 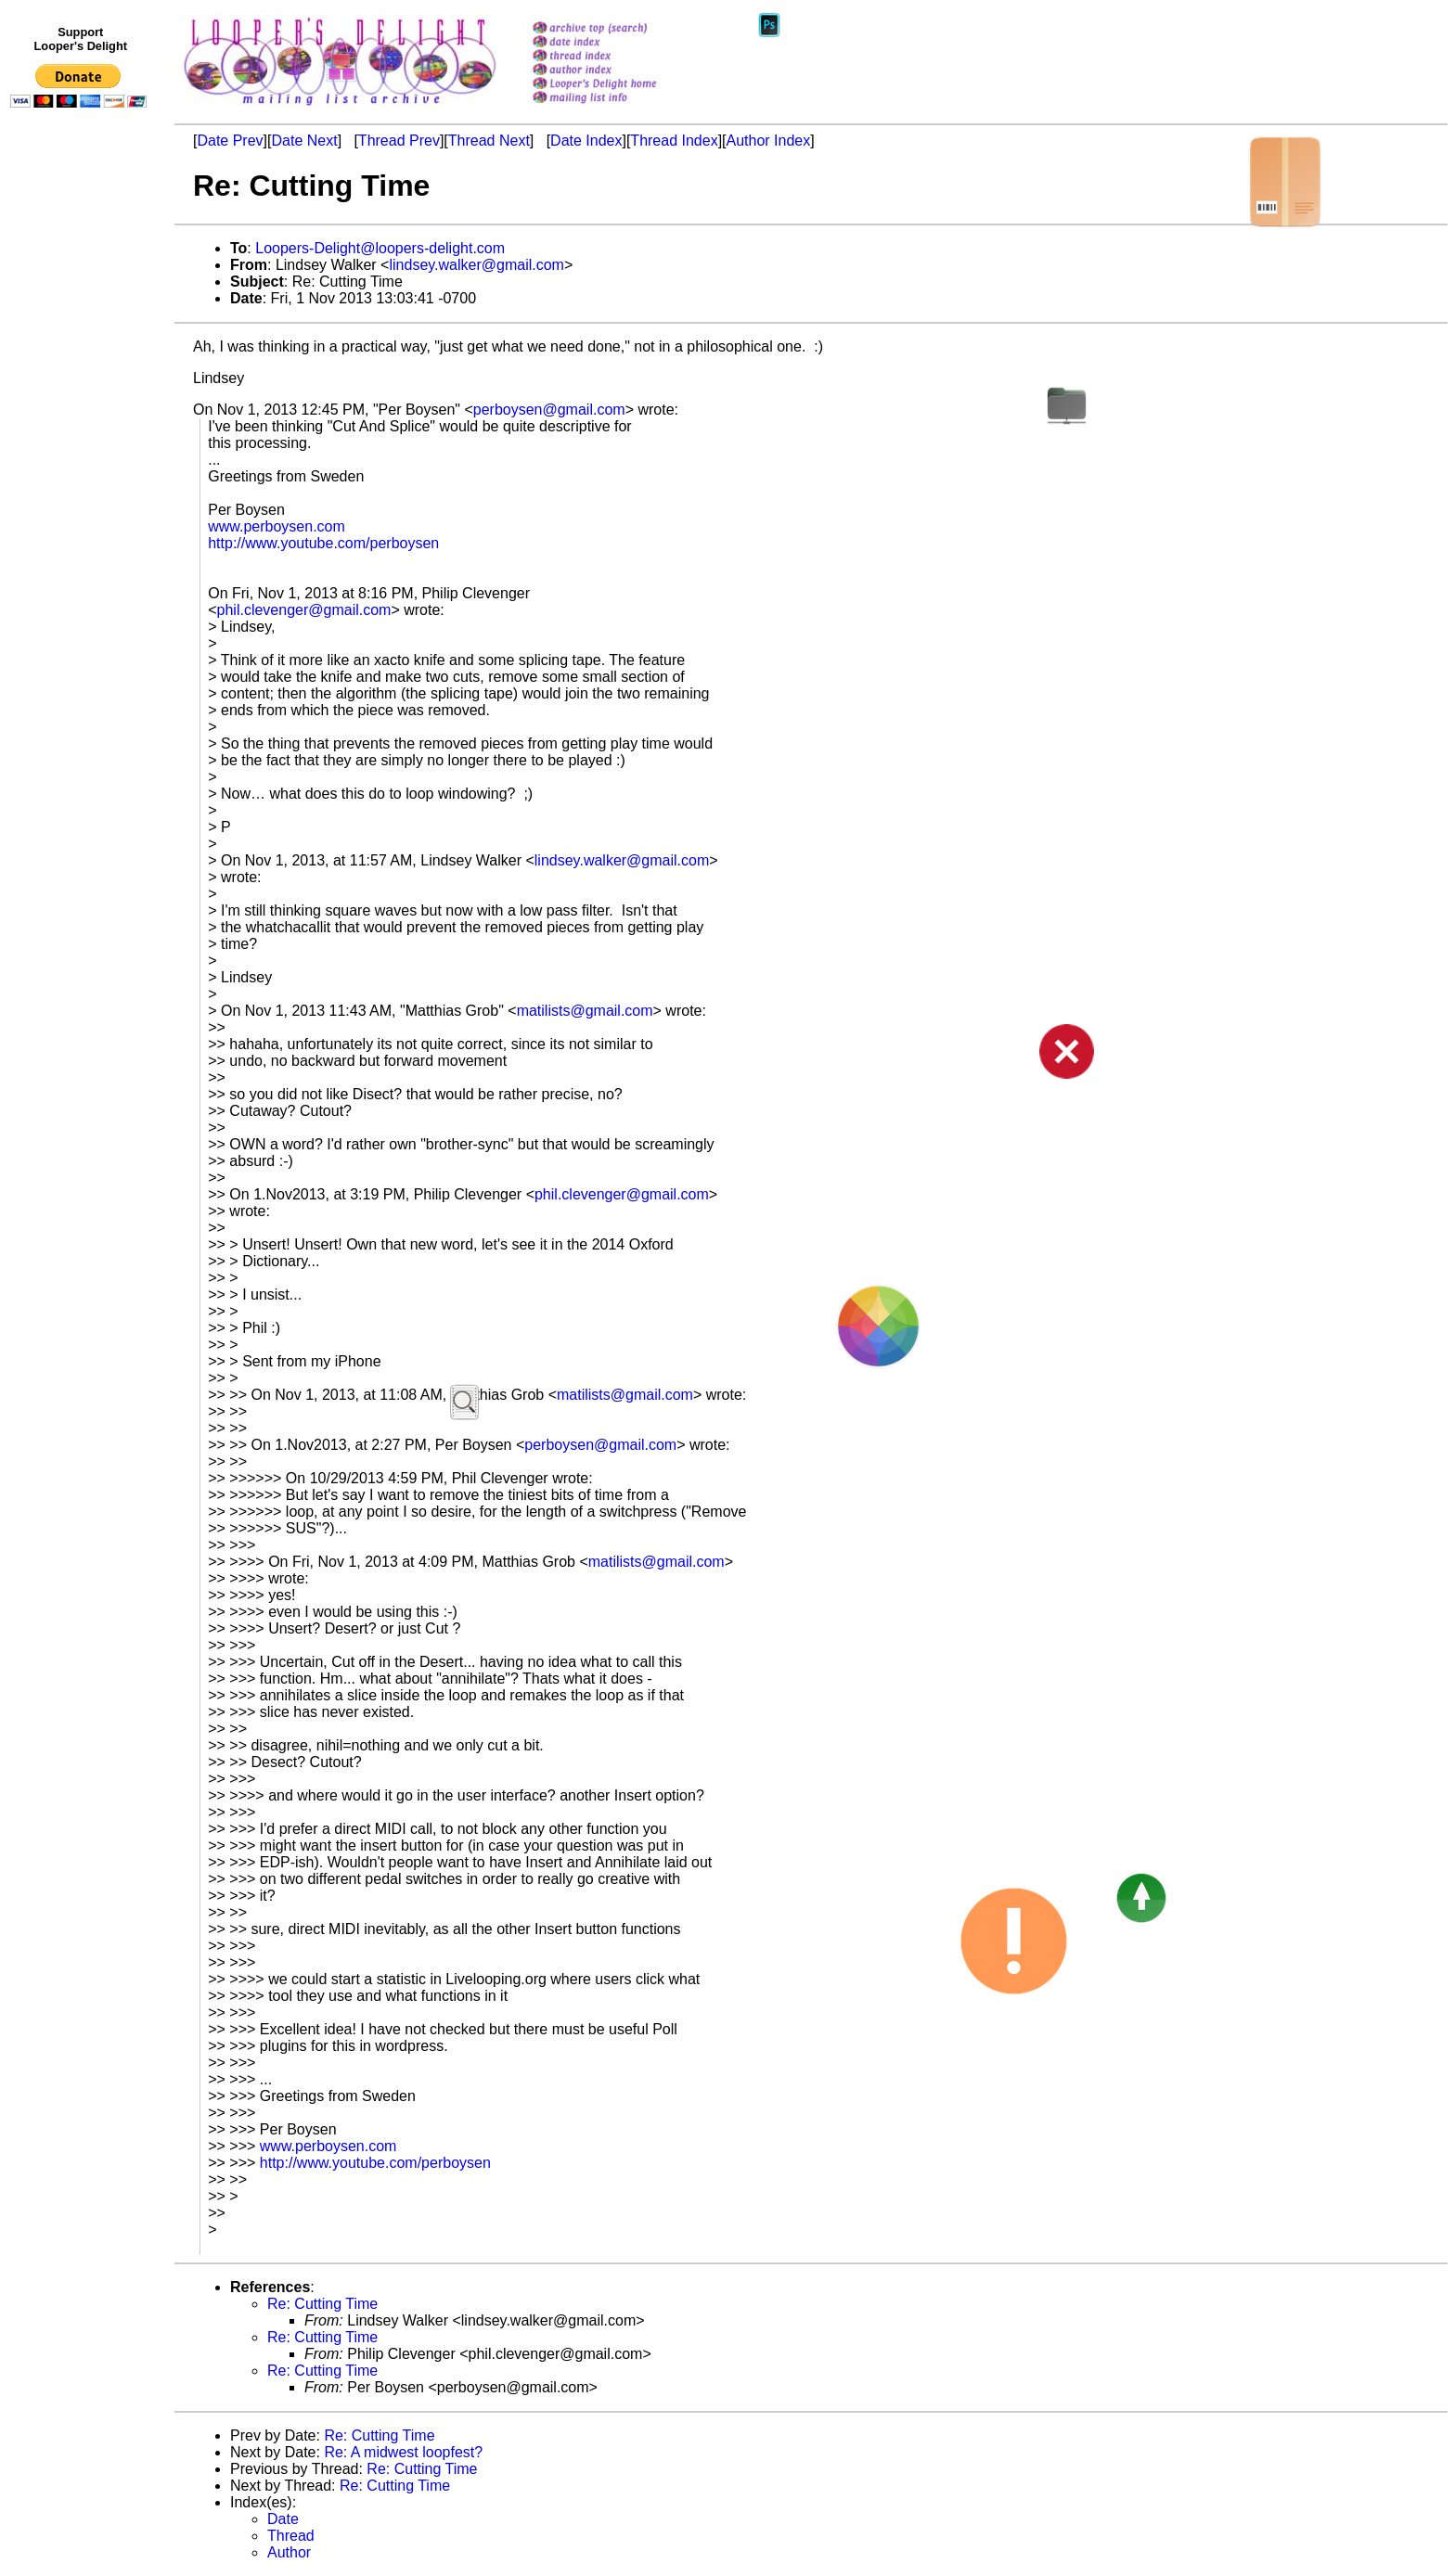 I want to click on close the current window or dialog, so click(x=1066, y=1051).